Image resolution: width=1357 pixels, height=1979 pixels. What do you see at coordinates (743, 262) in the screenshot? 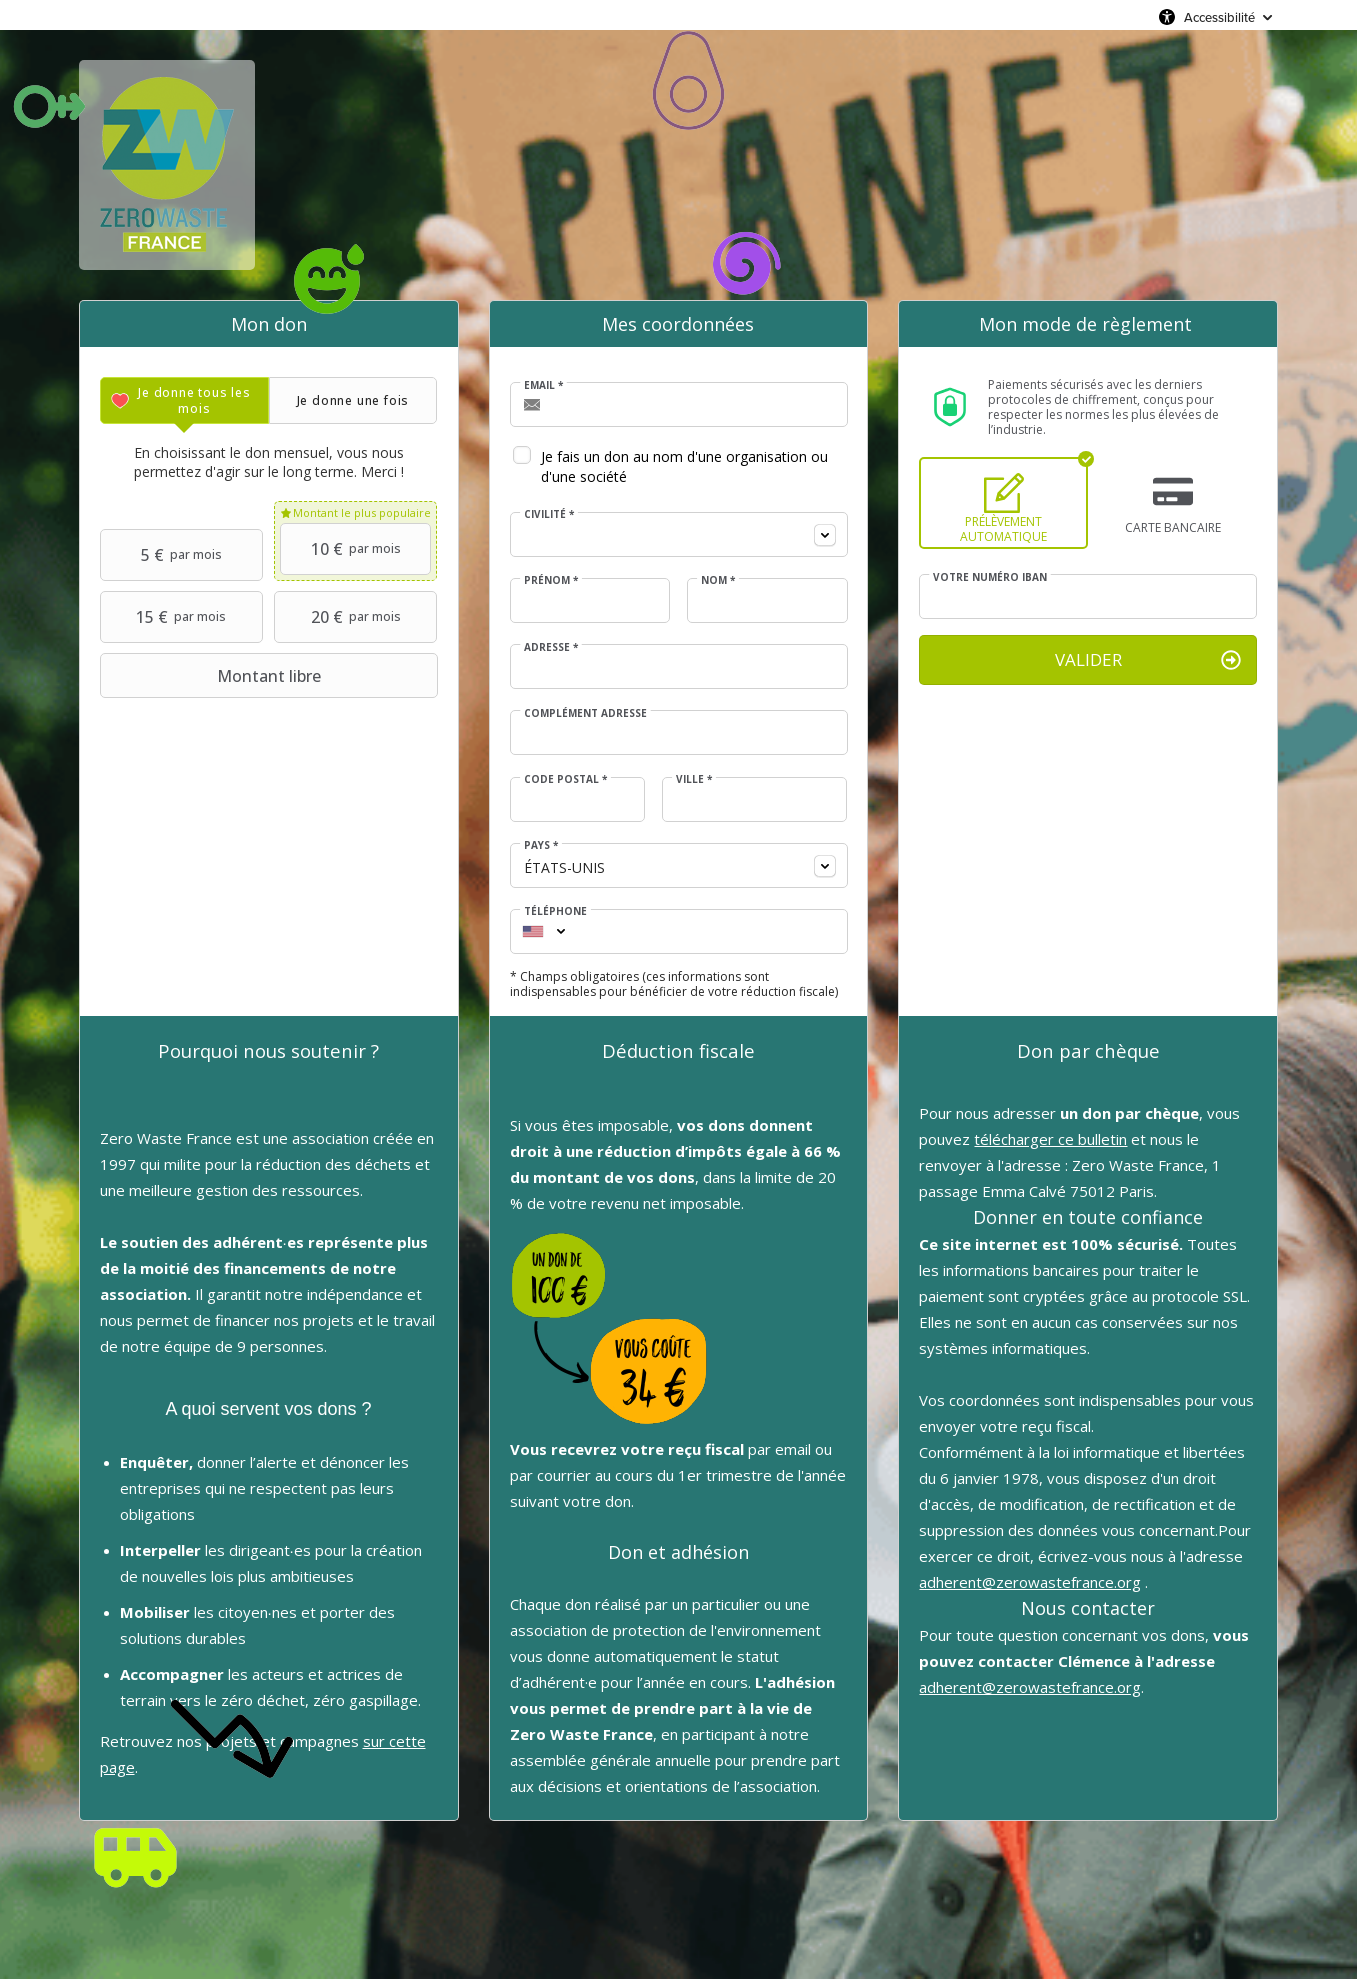
I see `indicates loading or processing content` at bounding box center [743, 262].